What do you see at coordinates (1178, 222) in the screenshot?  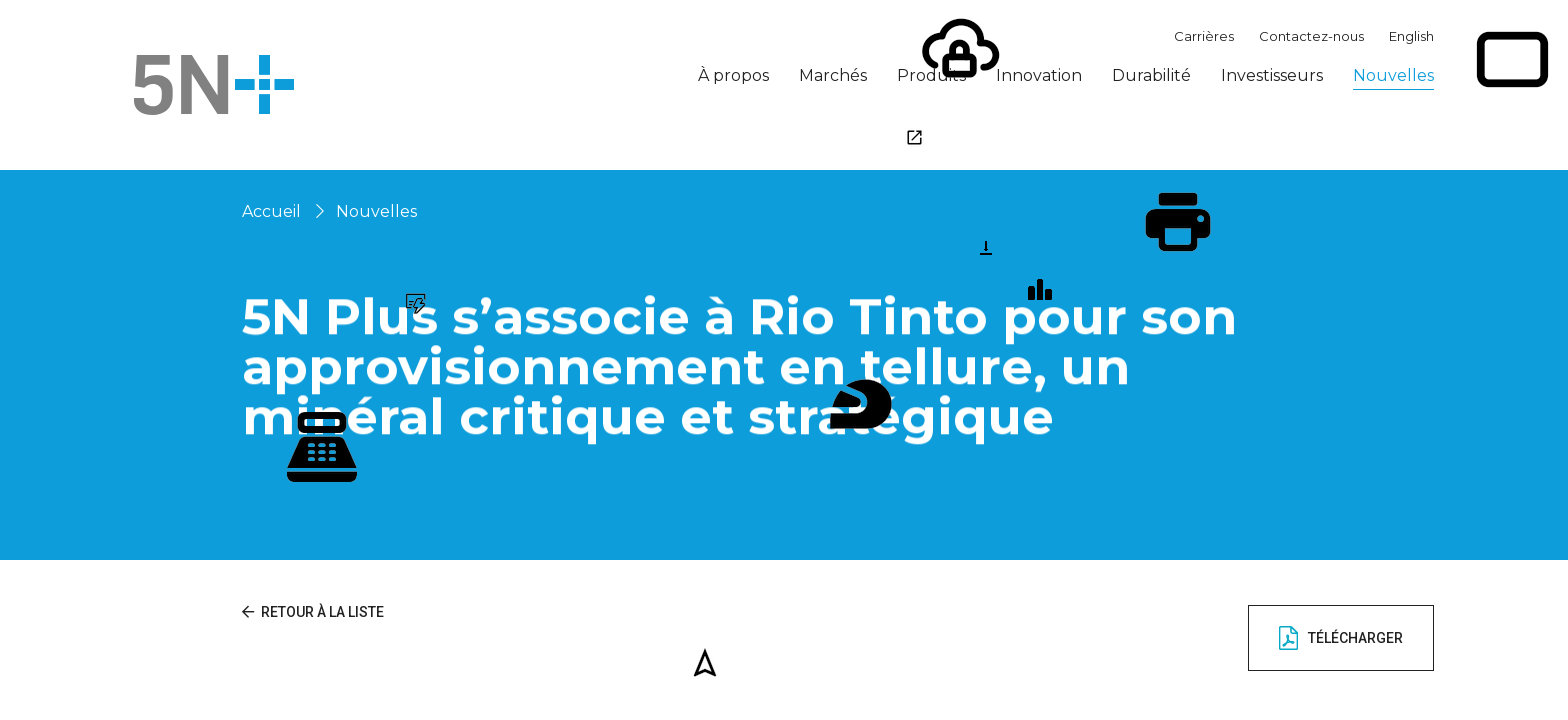 I see `print current document or page` at bounding box center [1178, 222].